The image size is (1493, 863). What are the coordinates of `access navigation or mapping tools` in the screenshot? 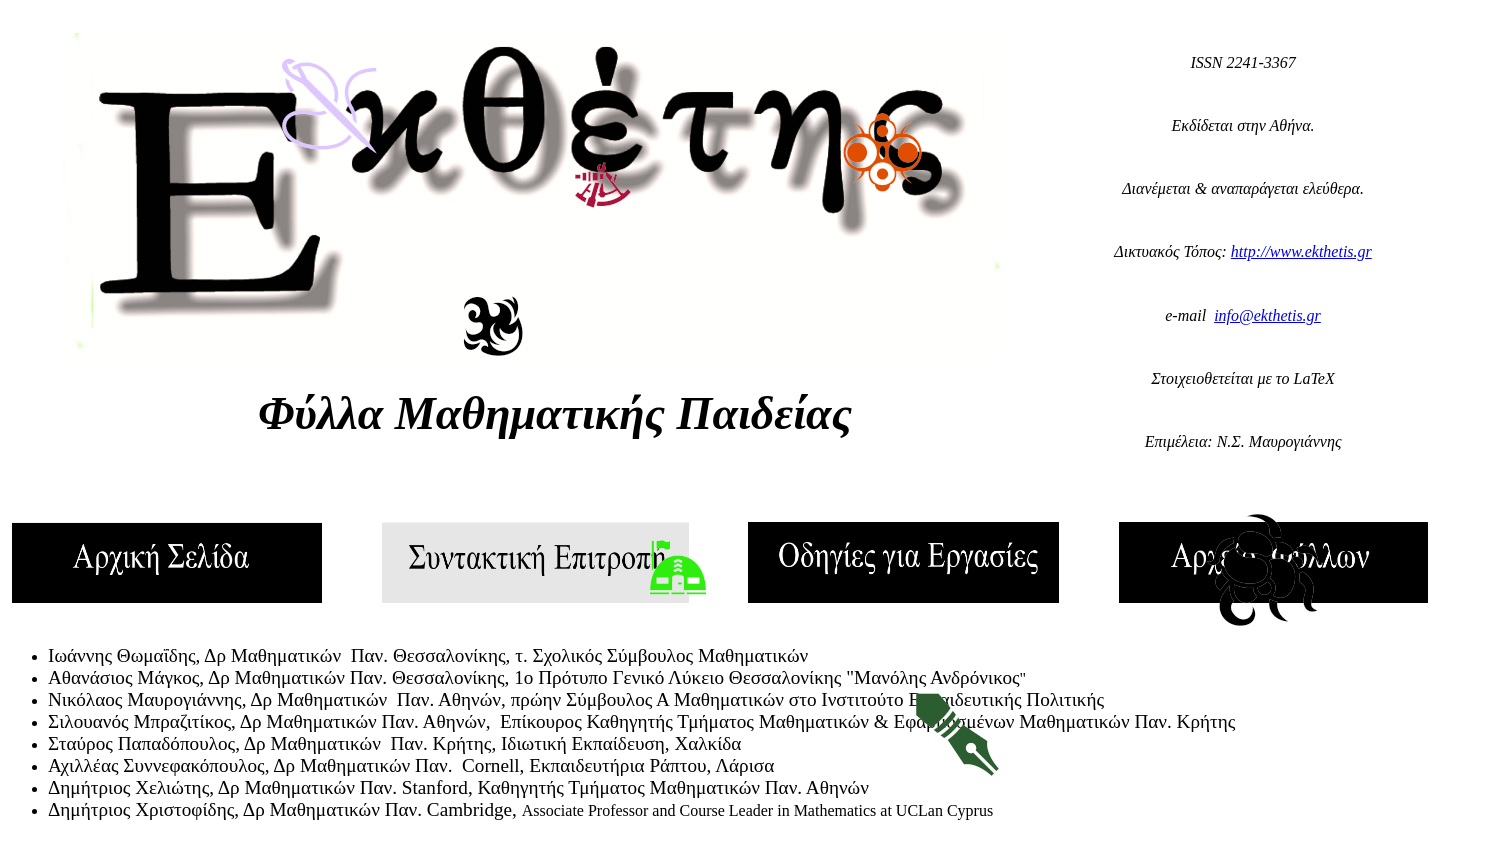 It's located at (603, 185).